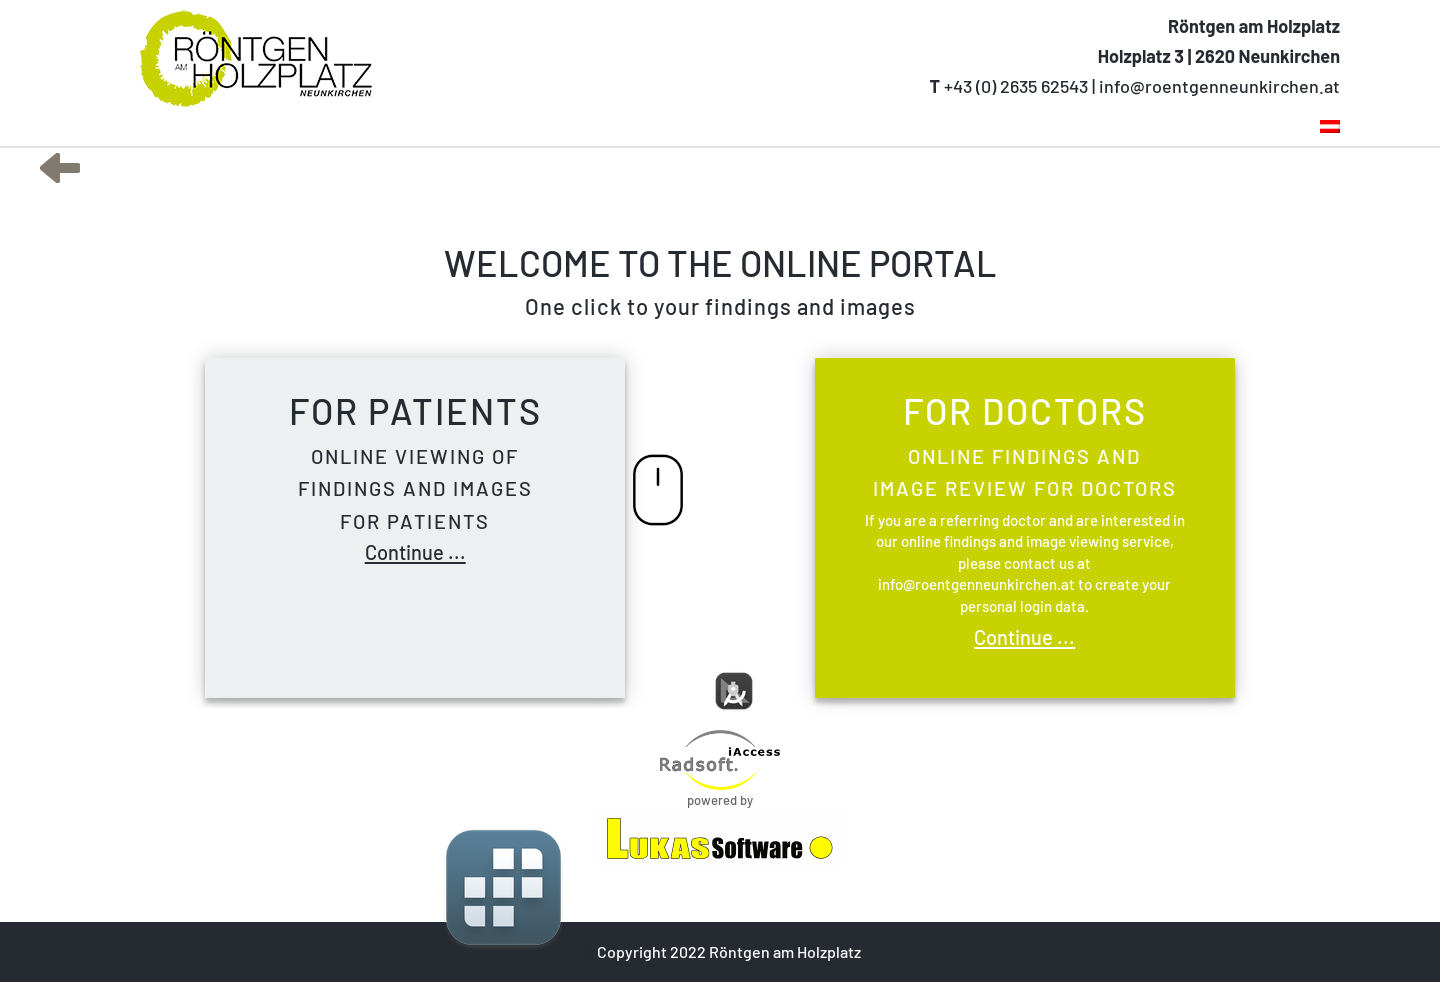  I want to click on open accessories or utility applications, so click(734, 691).